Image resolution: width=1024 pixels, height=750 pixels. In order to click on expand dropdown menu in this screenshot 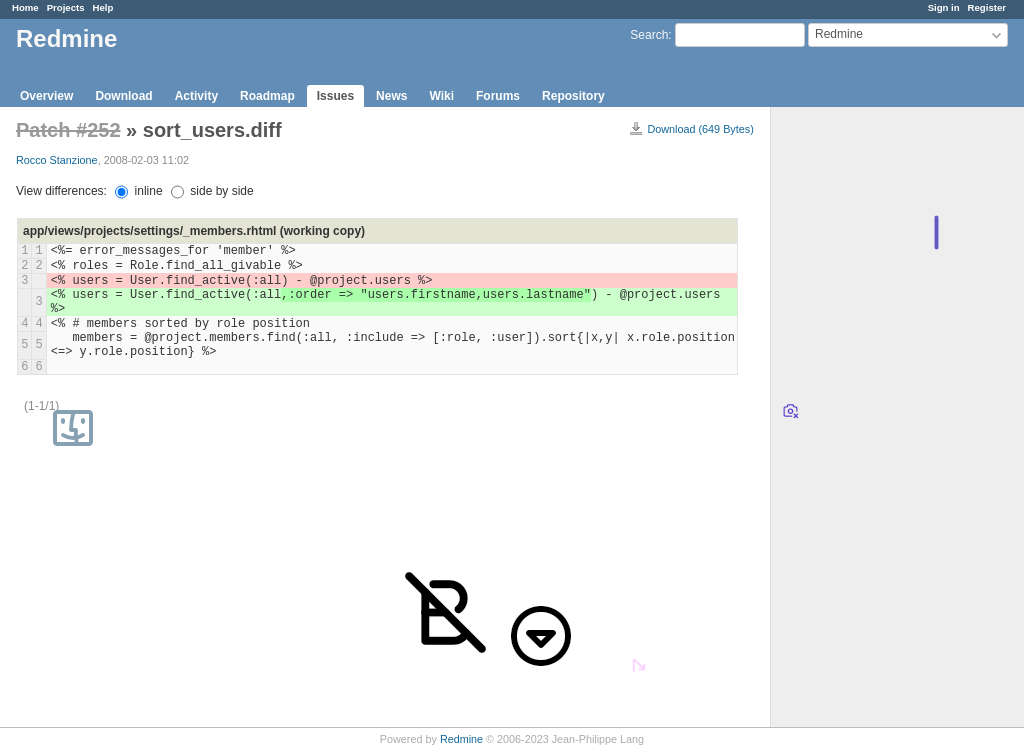, I will do `click(541, 636)`.